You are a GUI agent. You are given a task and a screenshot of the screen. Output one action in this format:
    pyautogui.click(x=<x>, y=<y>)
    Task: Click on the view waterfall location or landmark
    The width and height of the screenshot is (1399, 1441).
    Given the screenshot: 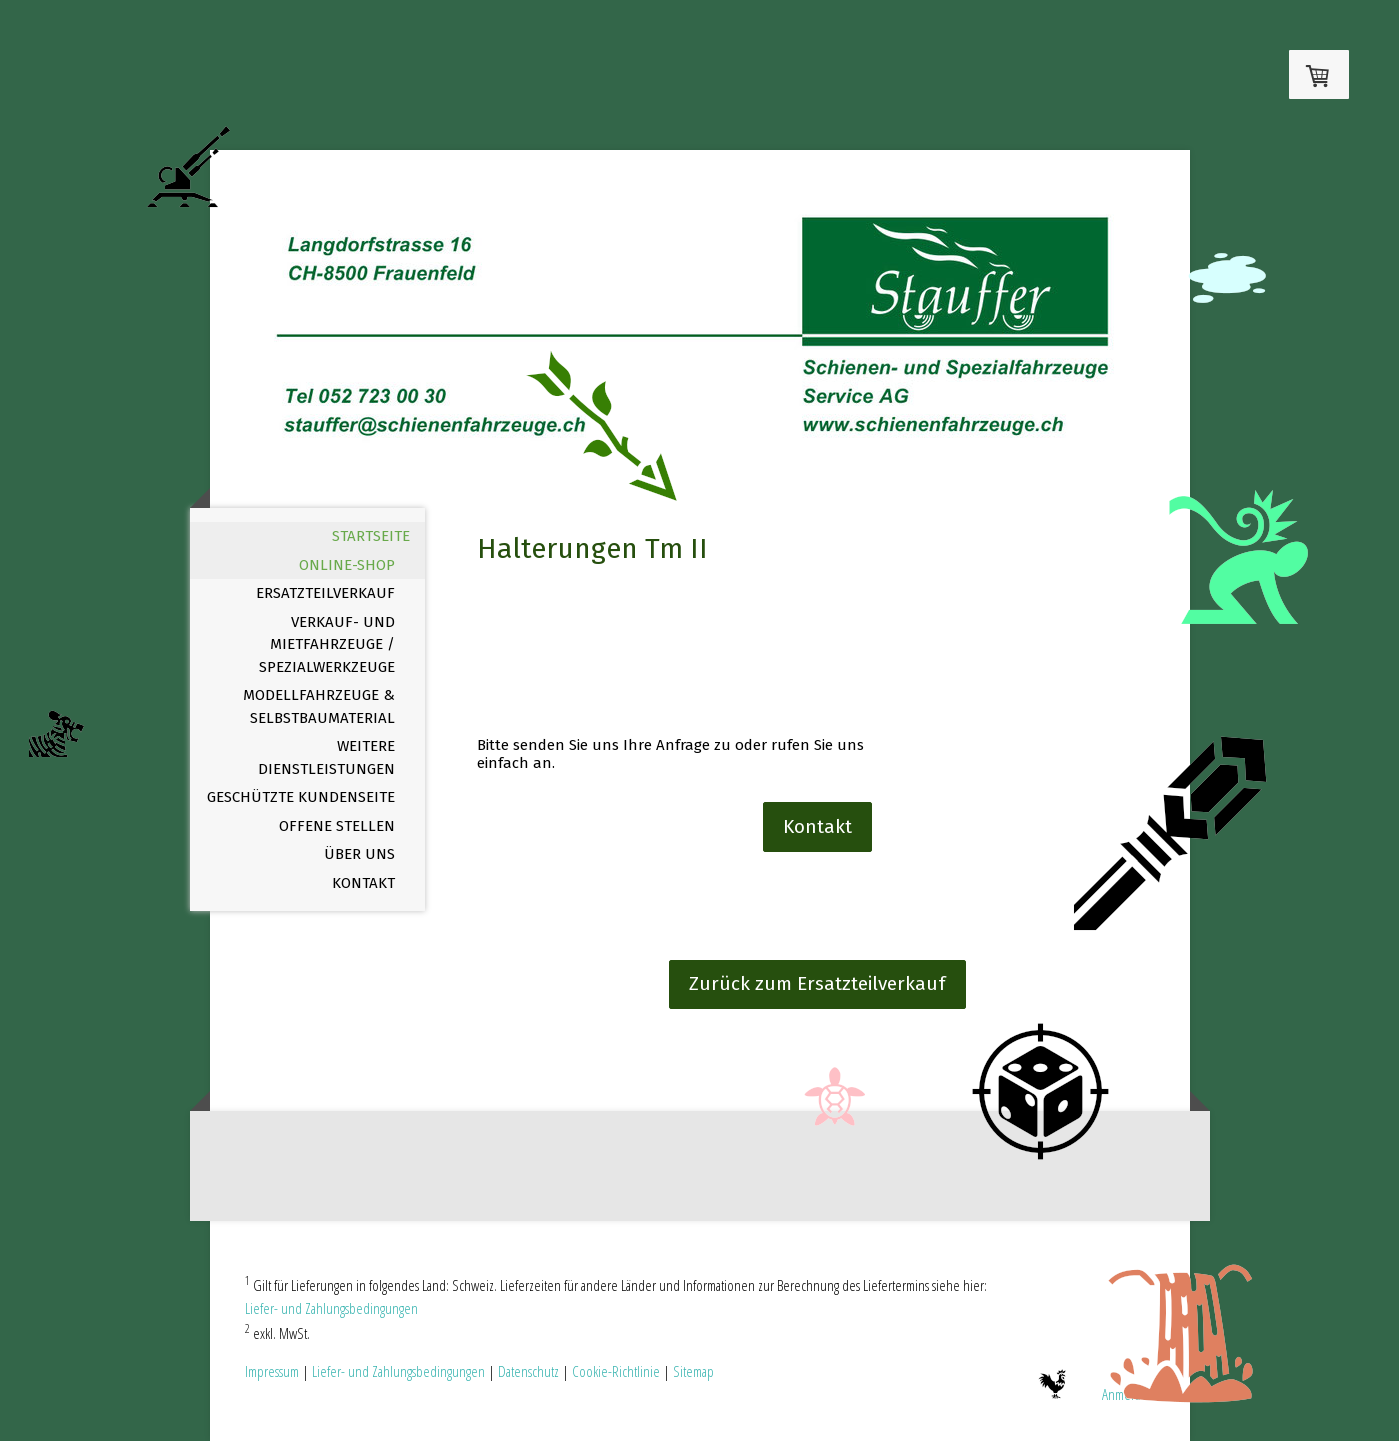 What is the action you would take?
    pyautogui.click(x=1180, y=1333)
    